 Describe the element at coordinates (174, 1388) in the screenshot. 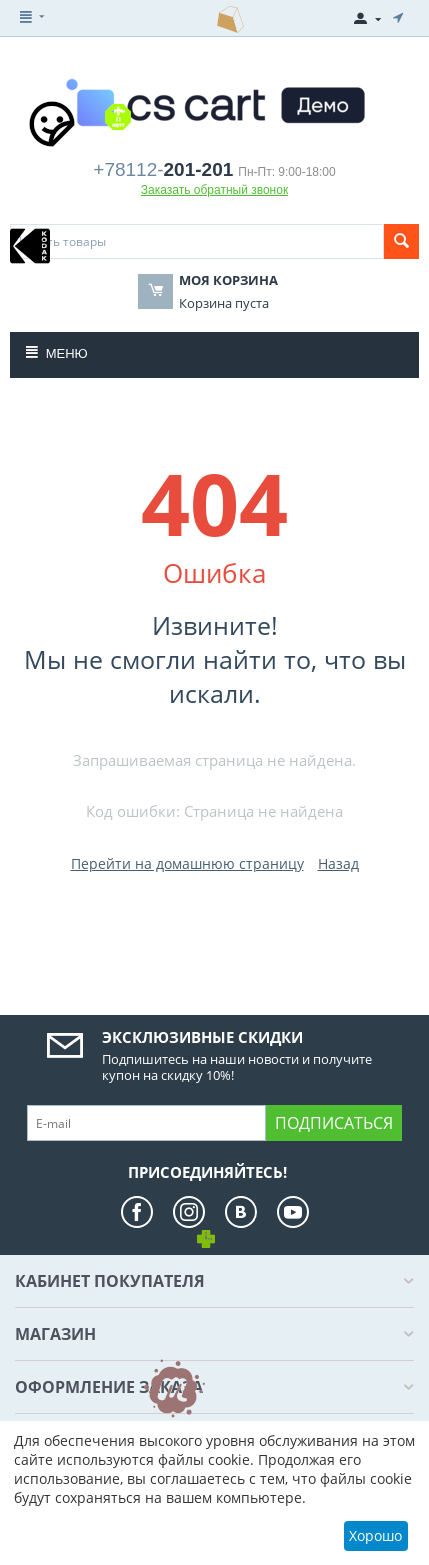

I see `open the Meetup app` at that location.